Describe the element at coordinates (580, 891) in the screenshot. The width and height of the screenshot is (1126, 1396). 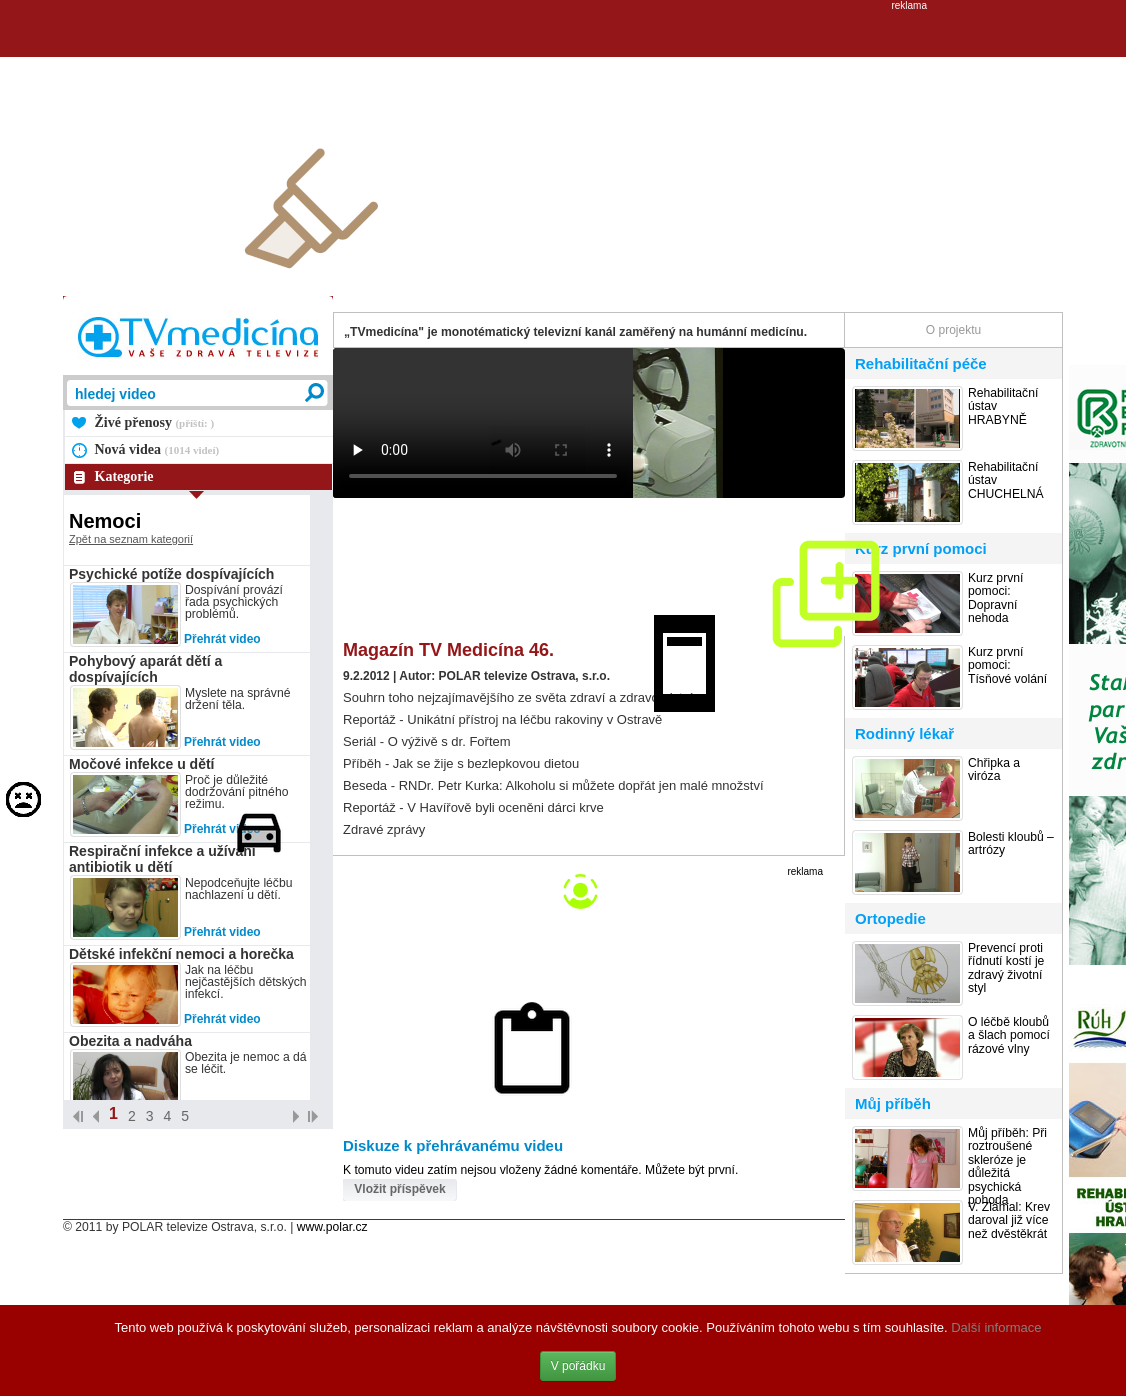
I see `incomplete or pending user profile` at that location.